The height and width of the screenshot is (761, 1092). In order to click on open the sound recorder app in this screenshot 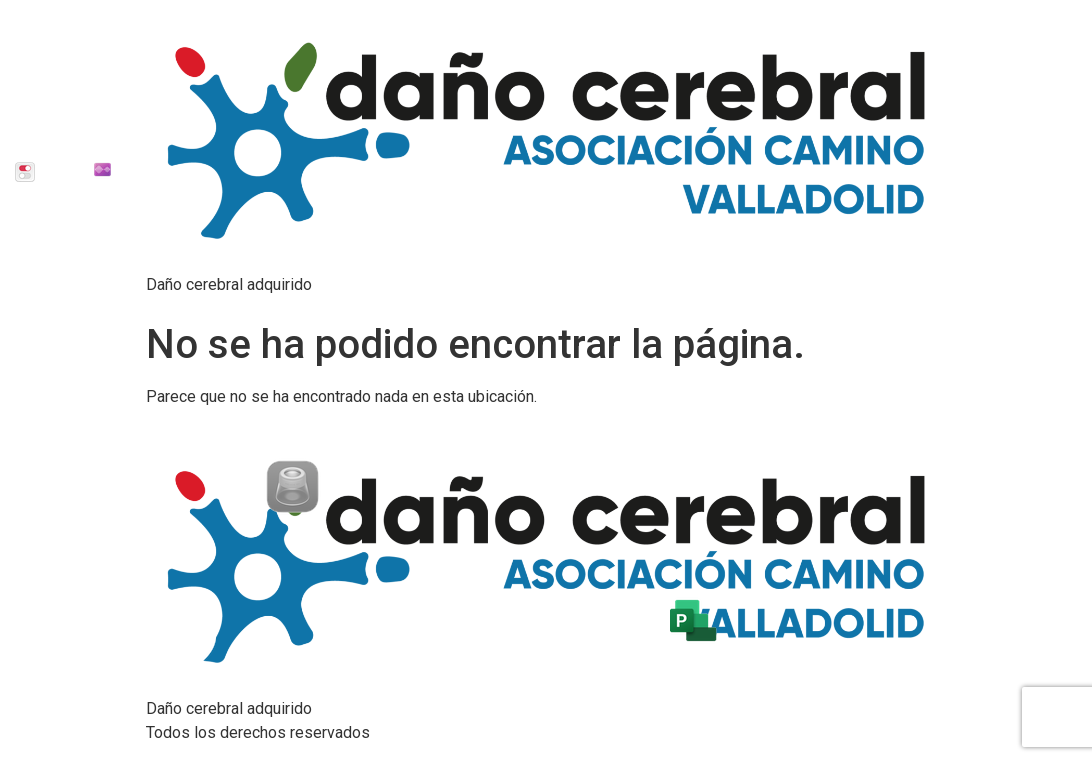, I will do `click(102, 169)`.